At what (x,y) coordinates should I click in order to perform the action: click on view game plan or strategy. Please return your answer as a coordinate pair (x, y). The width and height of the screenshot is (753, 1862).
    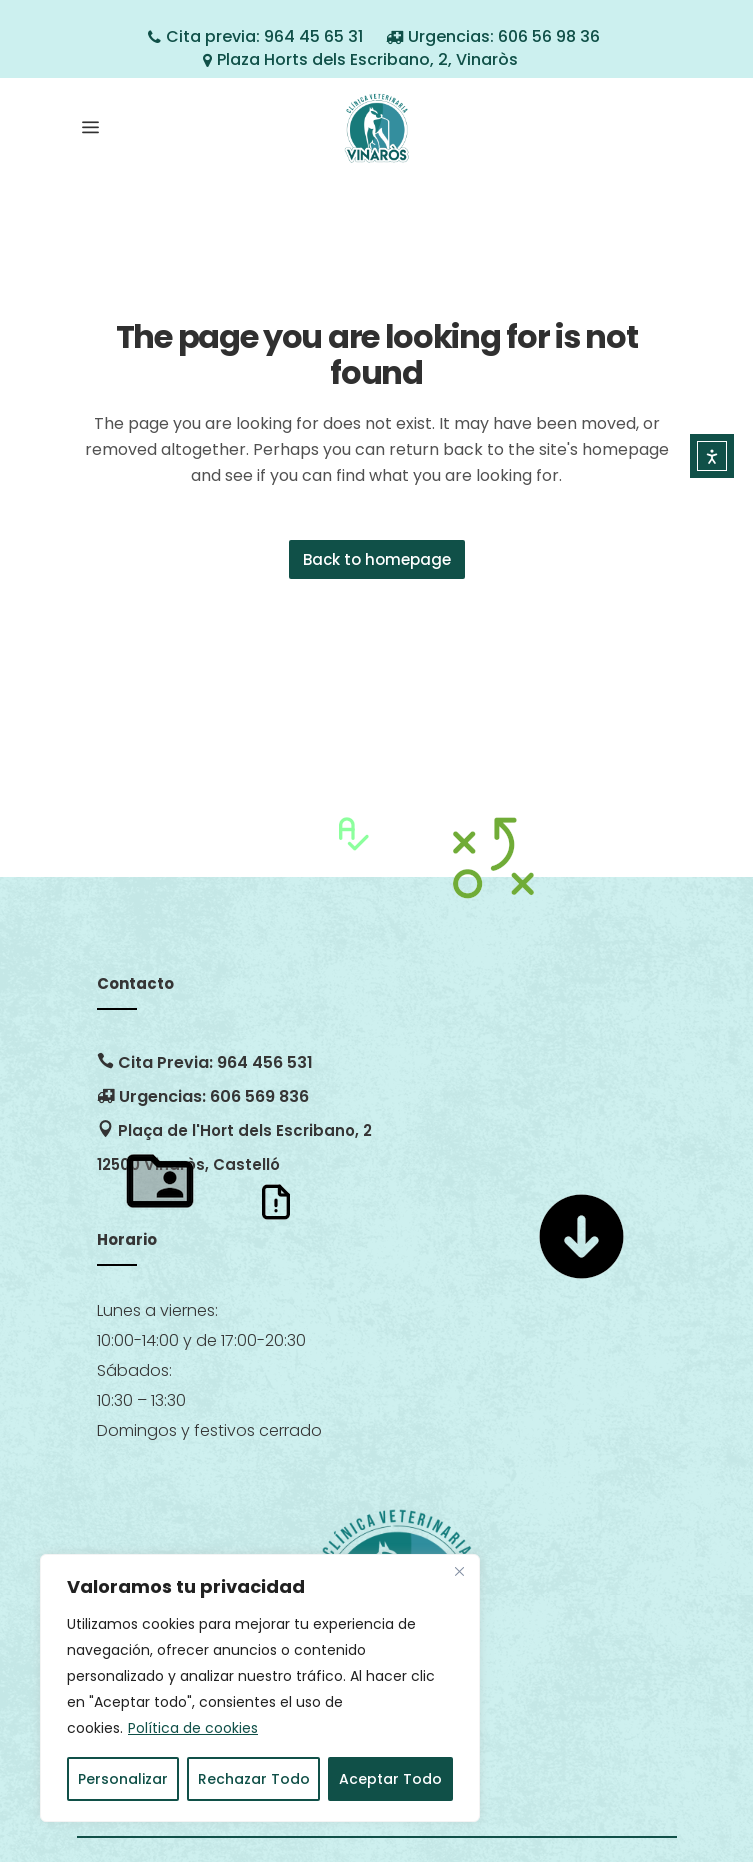
    Looking at the image, I should click on (490, 858).